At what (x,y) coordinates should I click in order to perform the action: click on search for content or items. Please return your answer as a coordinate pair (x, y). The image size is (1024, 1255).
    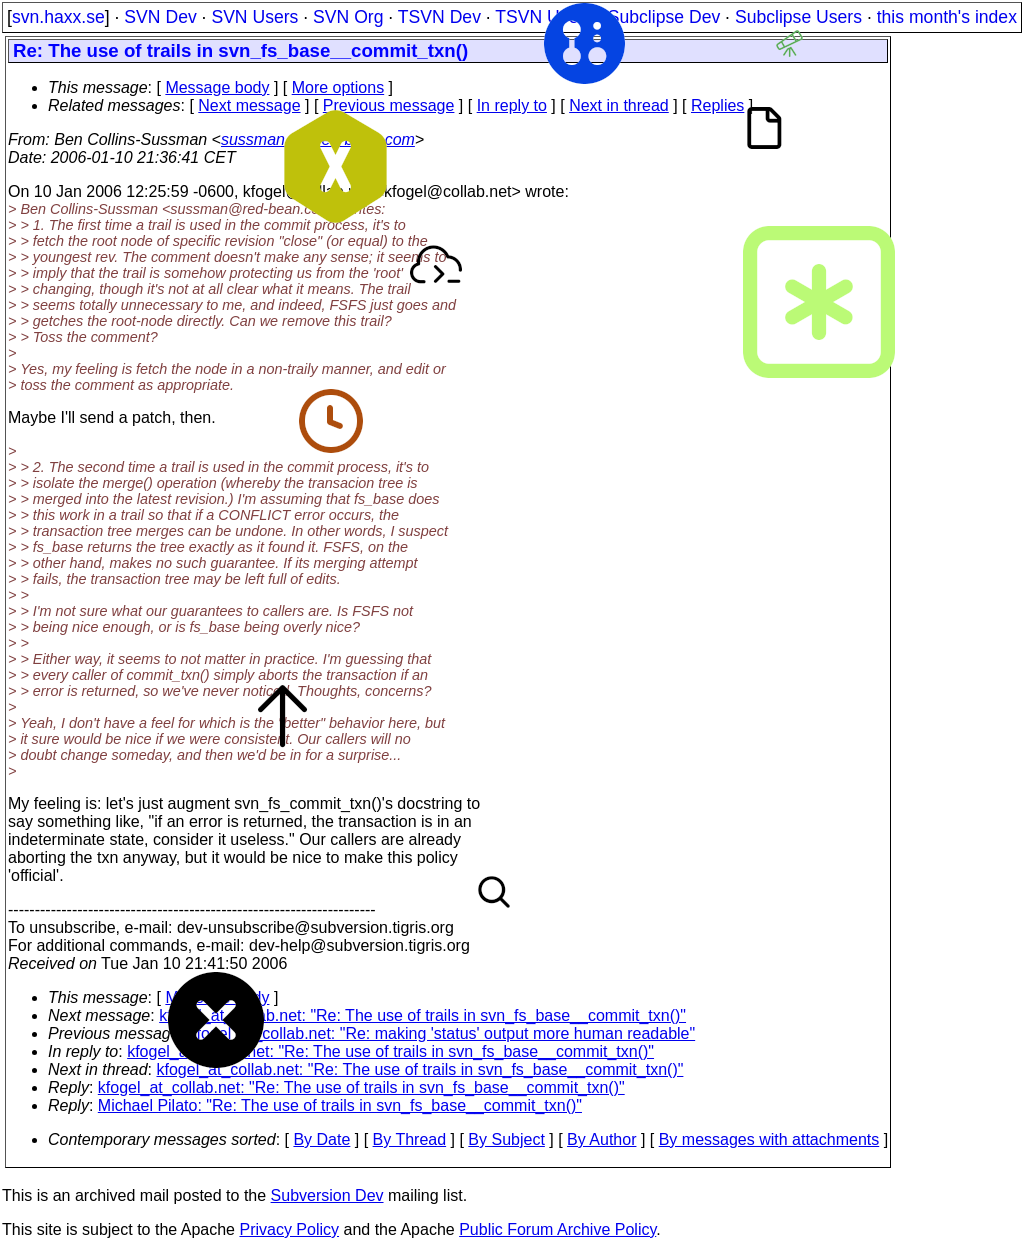
    Looking at the image, I should click on (494, 892).